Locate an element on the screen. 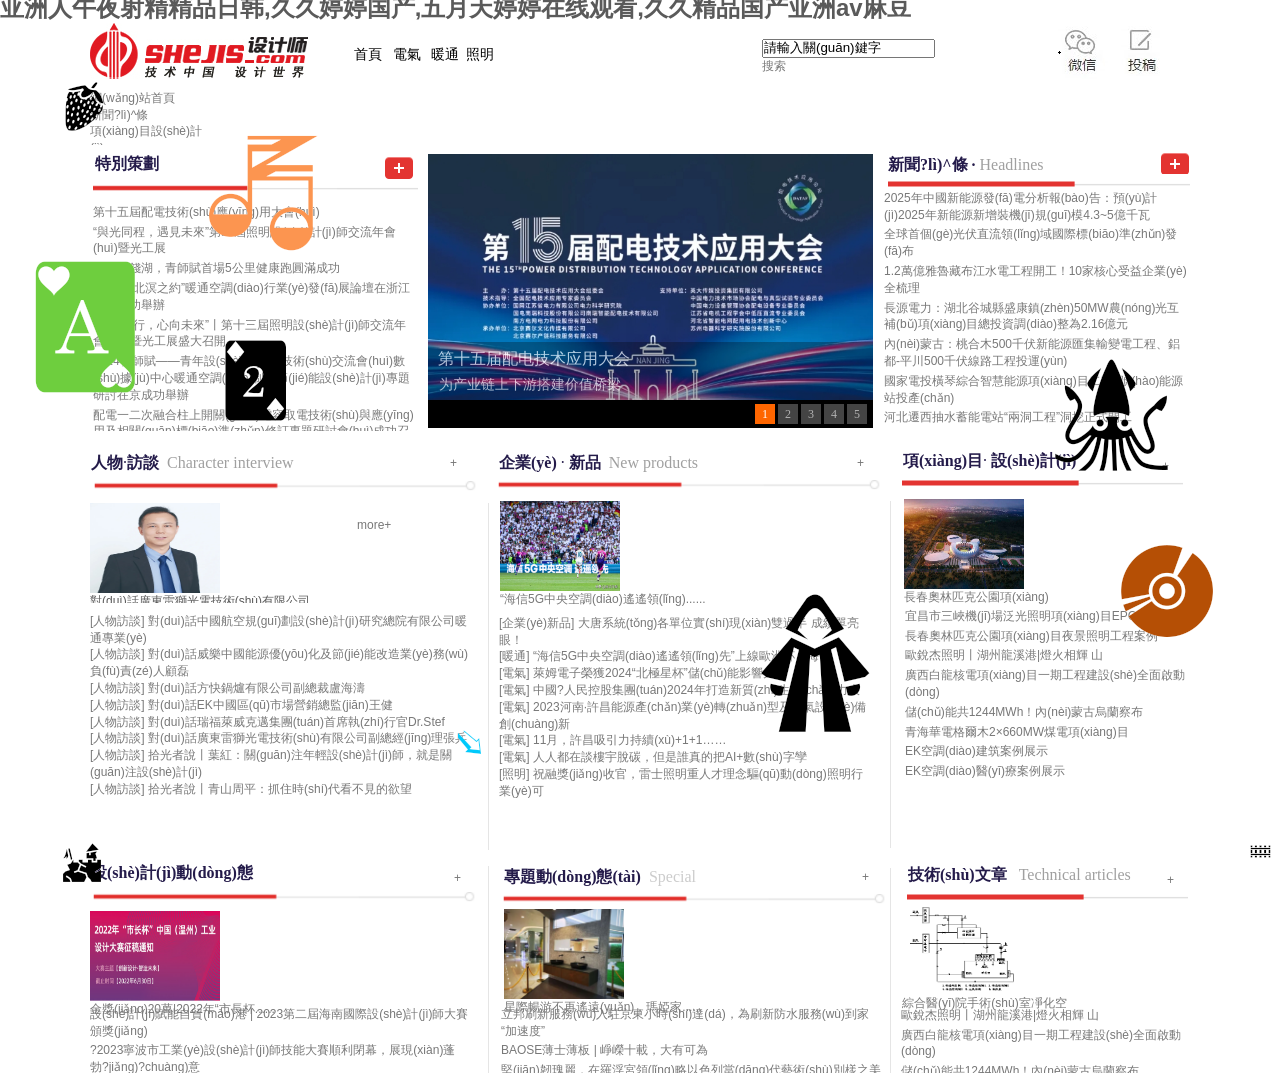 This screenshot has height=1073, width=1280. sea creature or ocean-themed game element is located at coordinates (1111, 414).